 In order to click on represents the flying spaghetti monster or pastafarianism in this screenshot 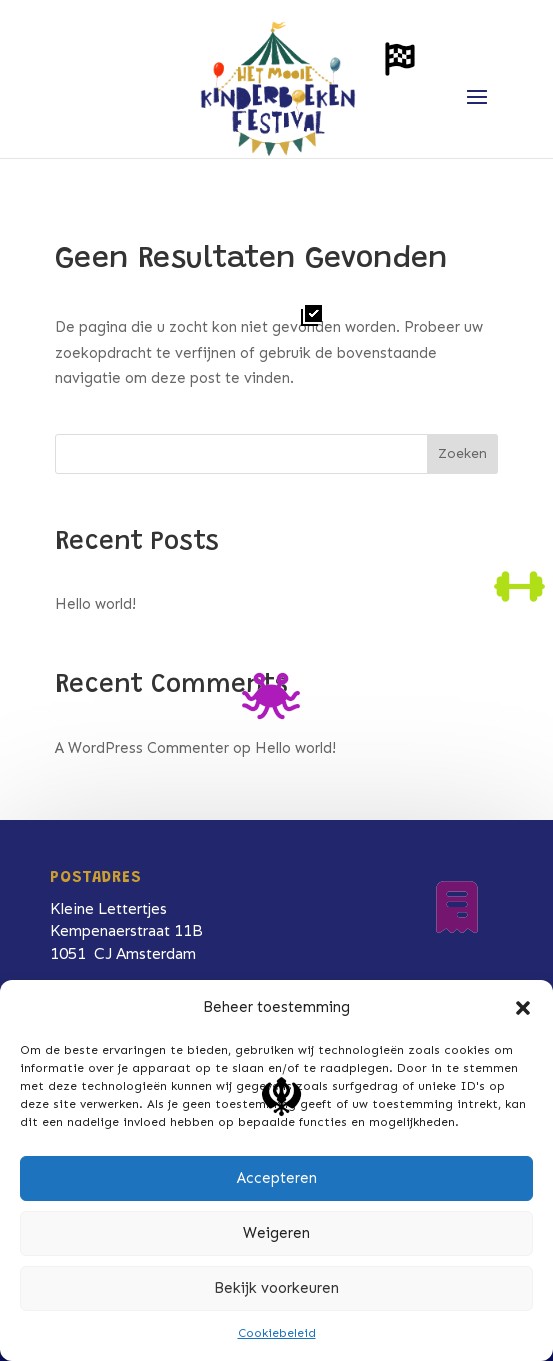, I will do `click(271, 696)`.